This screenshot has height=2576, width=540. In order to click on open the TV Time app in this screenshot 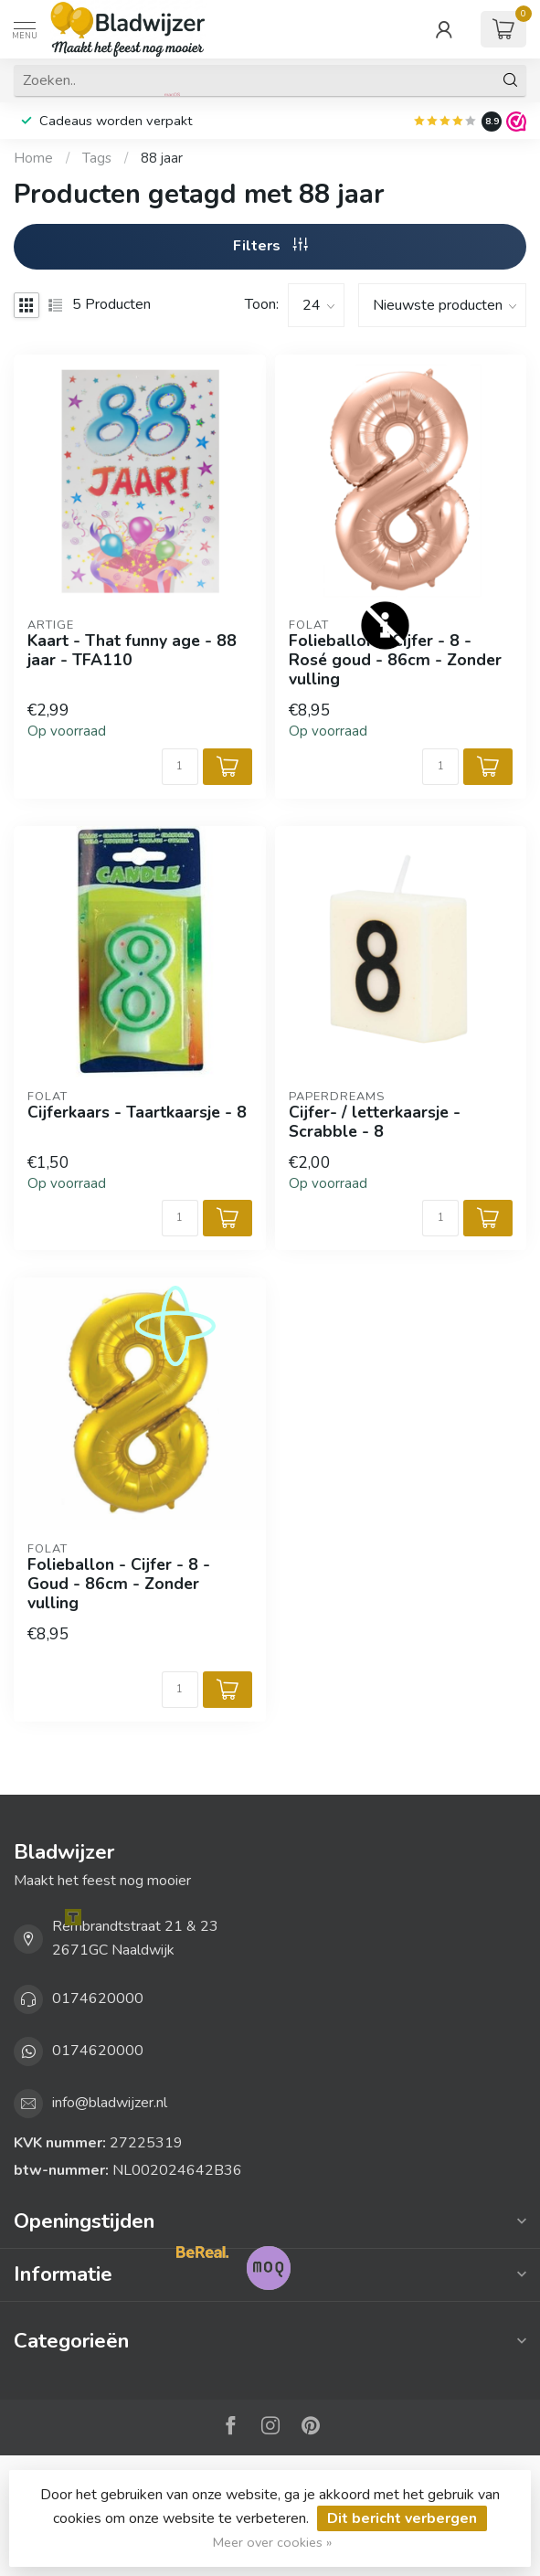, I will do `click(73, 1917)`.